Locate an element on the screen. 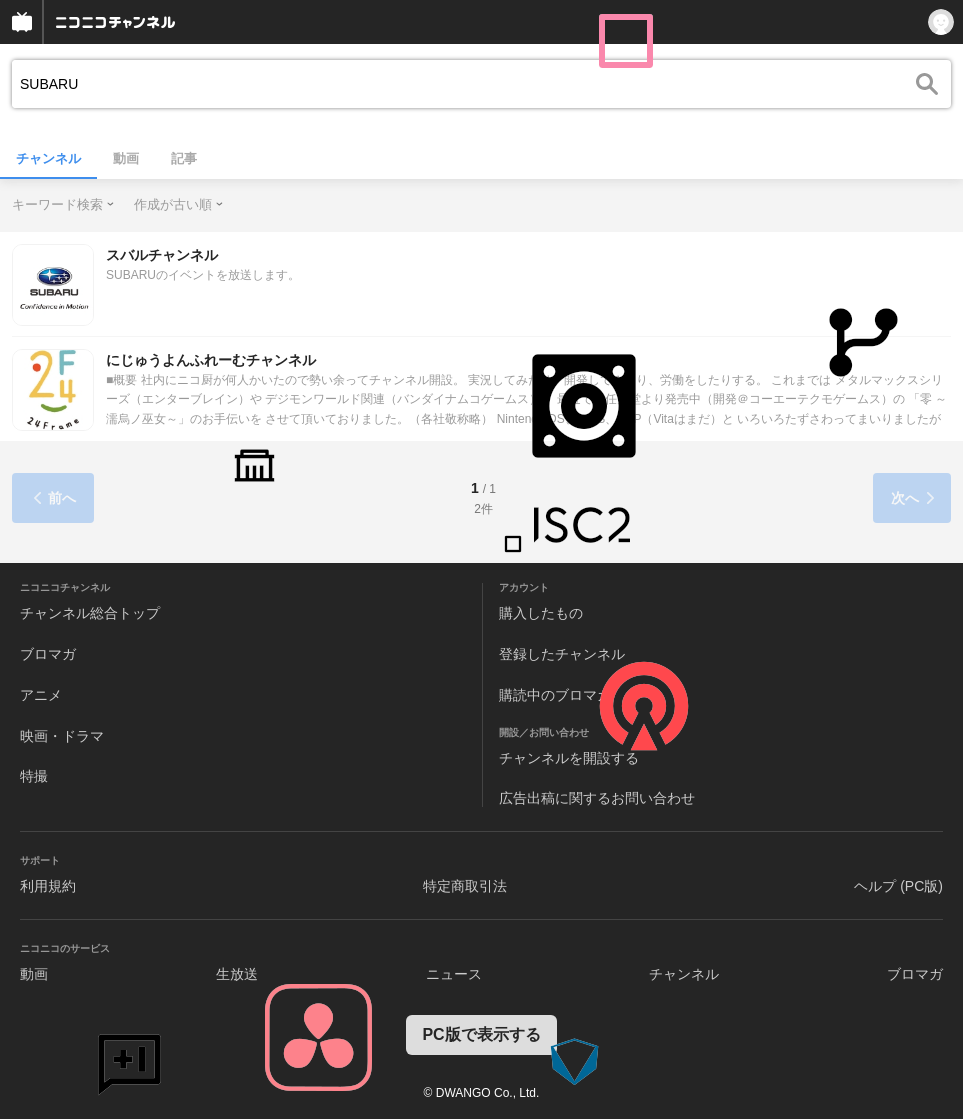  view repository branches is located at coordinates (863, 342).